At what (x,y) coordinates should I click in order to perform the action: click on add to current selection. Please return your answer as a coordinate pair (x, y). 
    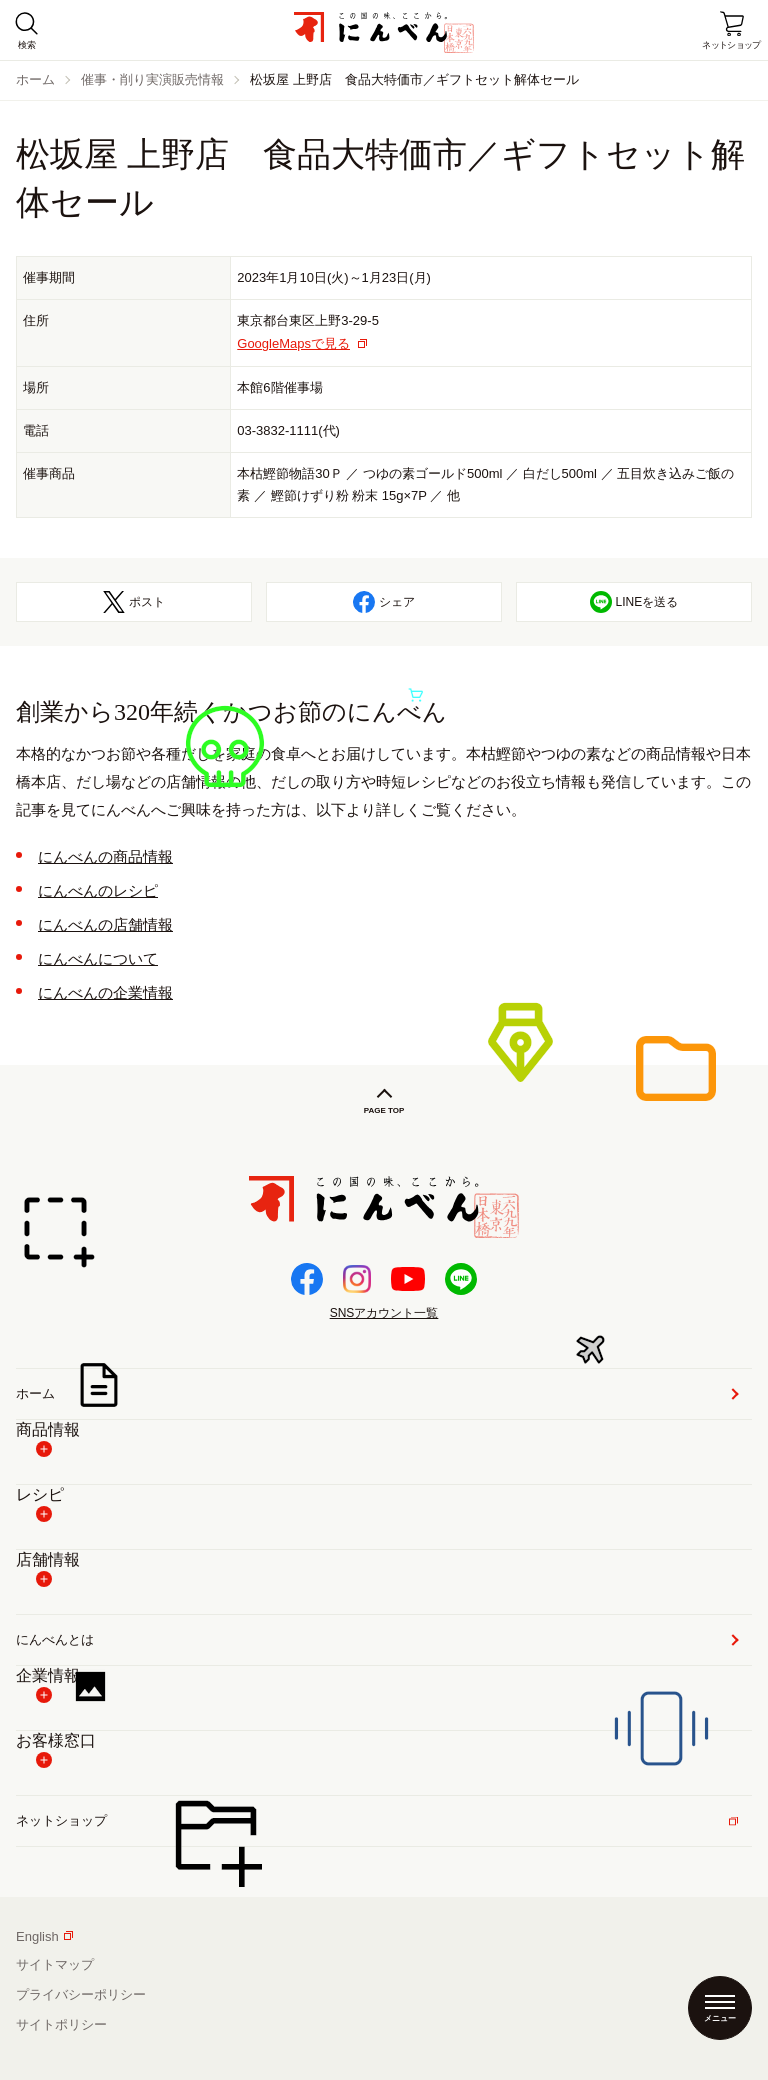
    Looking at the image, I should click on (55, 1228).